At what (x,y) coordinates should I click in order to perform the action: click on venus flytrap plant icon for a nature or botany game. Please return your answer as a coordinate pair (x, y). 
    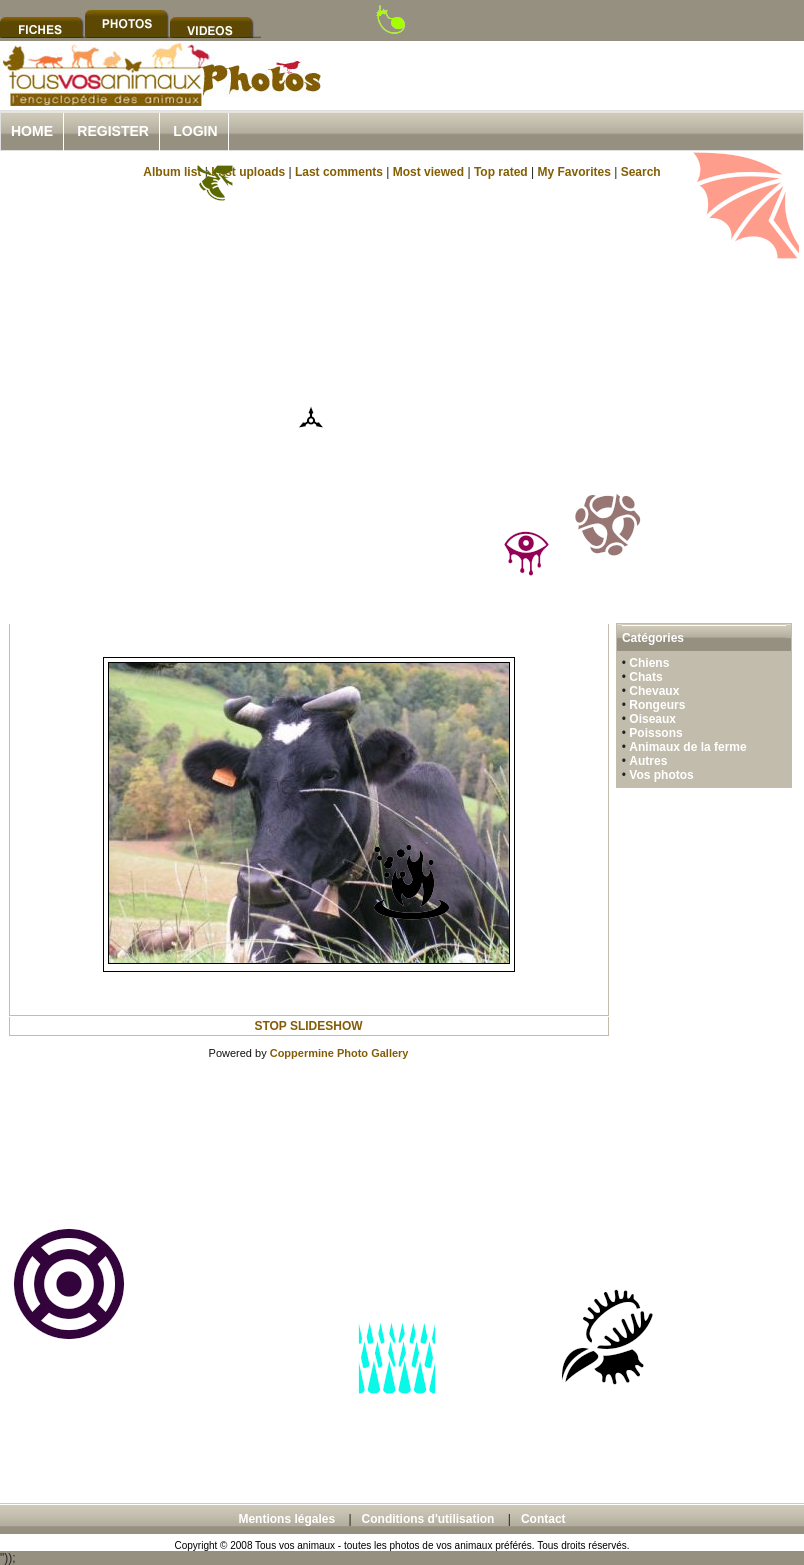
    Looking at the image, I should click on (608, 1335).